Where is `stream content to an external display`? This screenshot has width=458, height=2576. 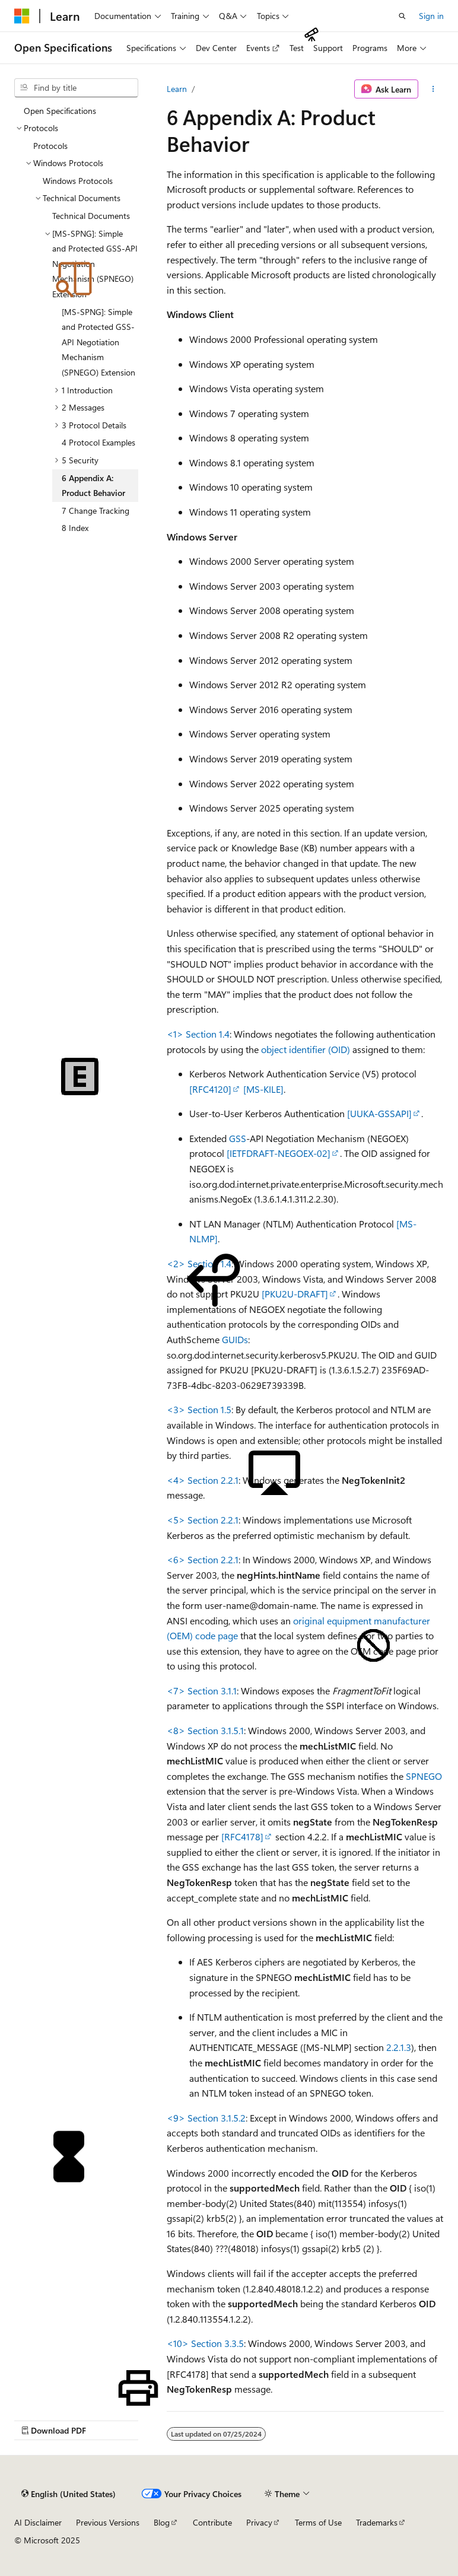
stream content to an external display is located at coordinates (274, 1471).